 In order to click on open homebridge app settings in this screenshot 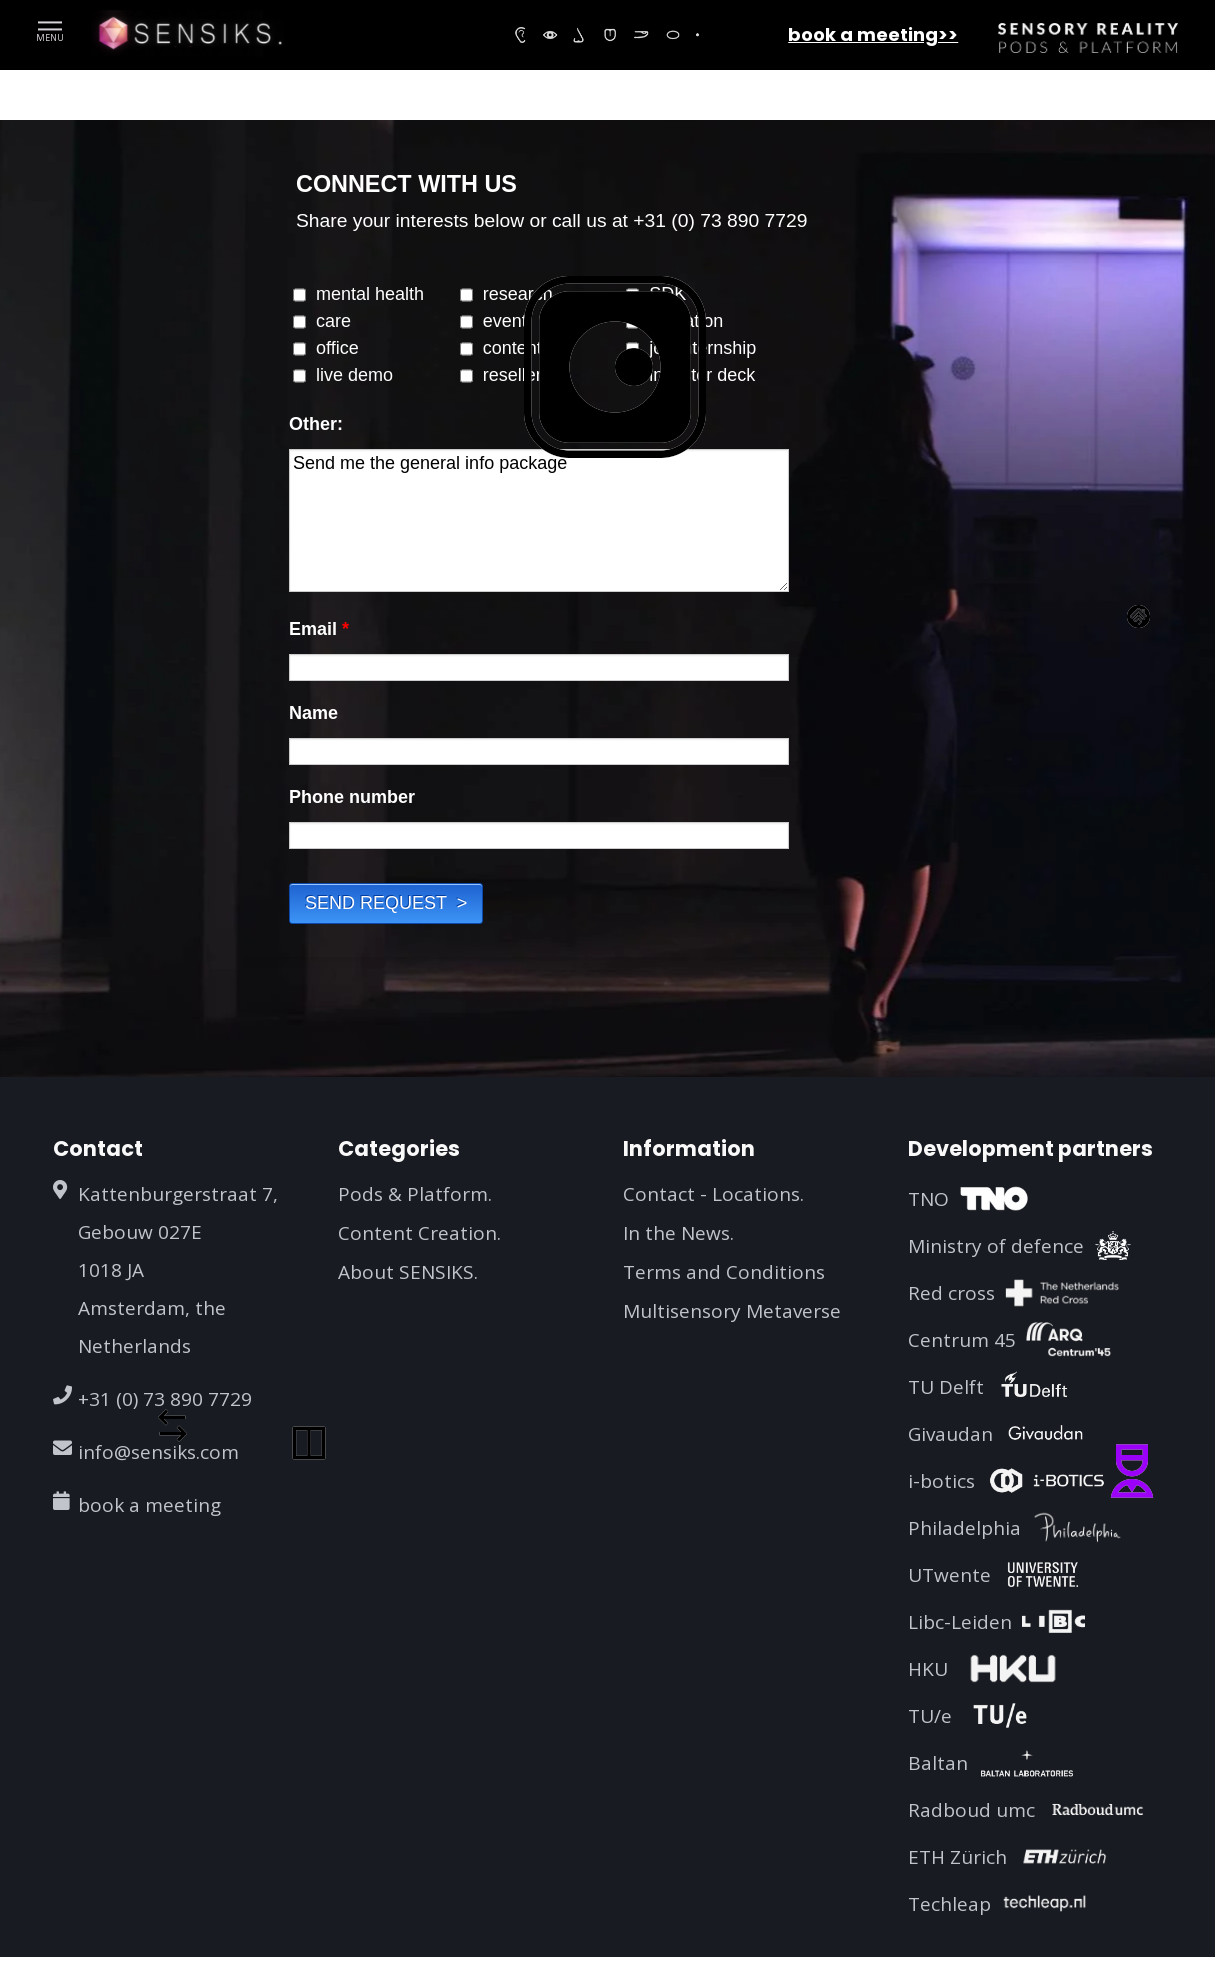, I will do `click(1138, 616)`.